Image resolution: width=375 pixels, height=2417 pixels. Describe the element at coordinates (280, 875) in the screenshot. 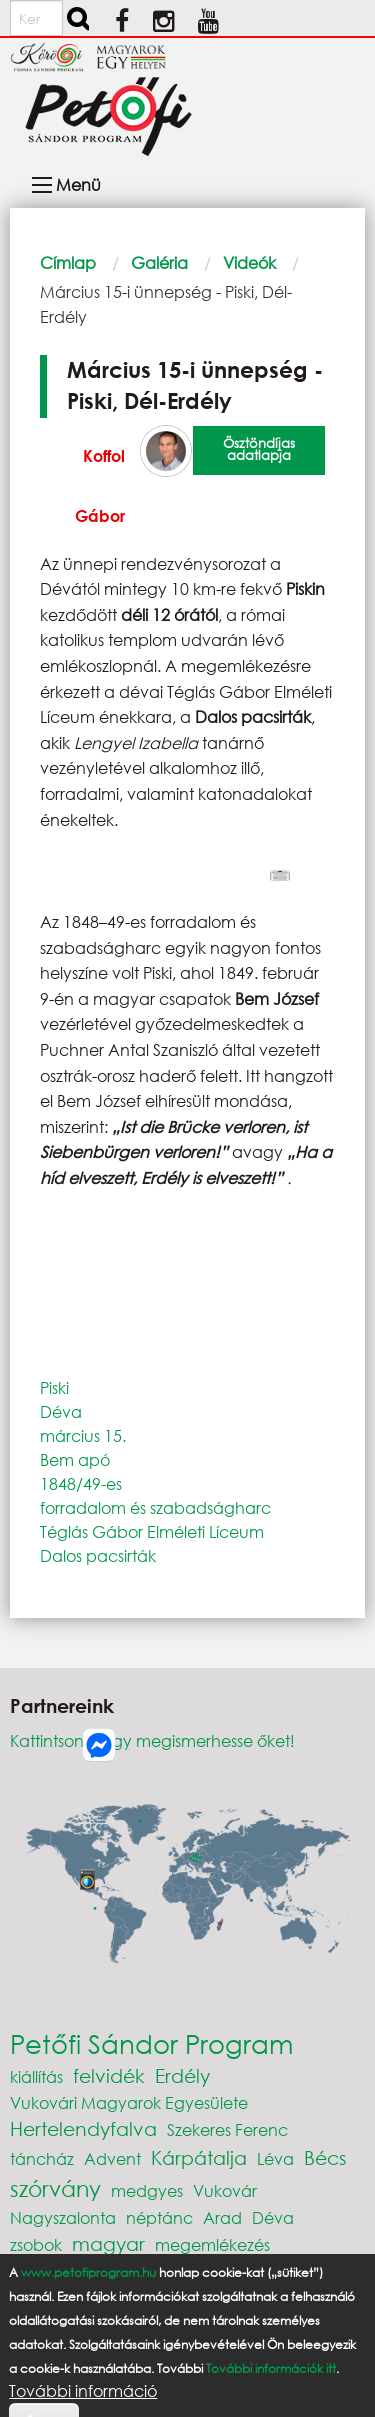

I see `represents a mac mini device in system settings` at that location.